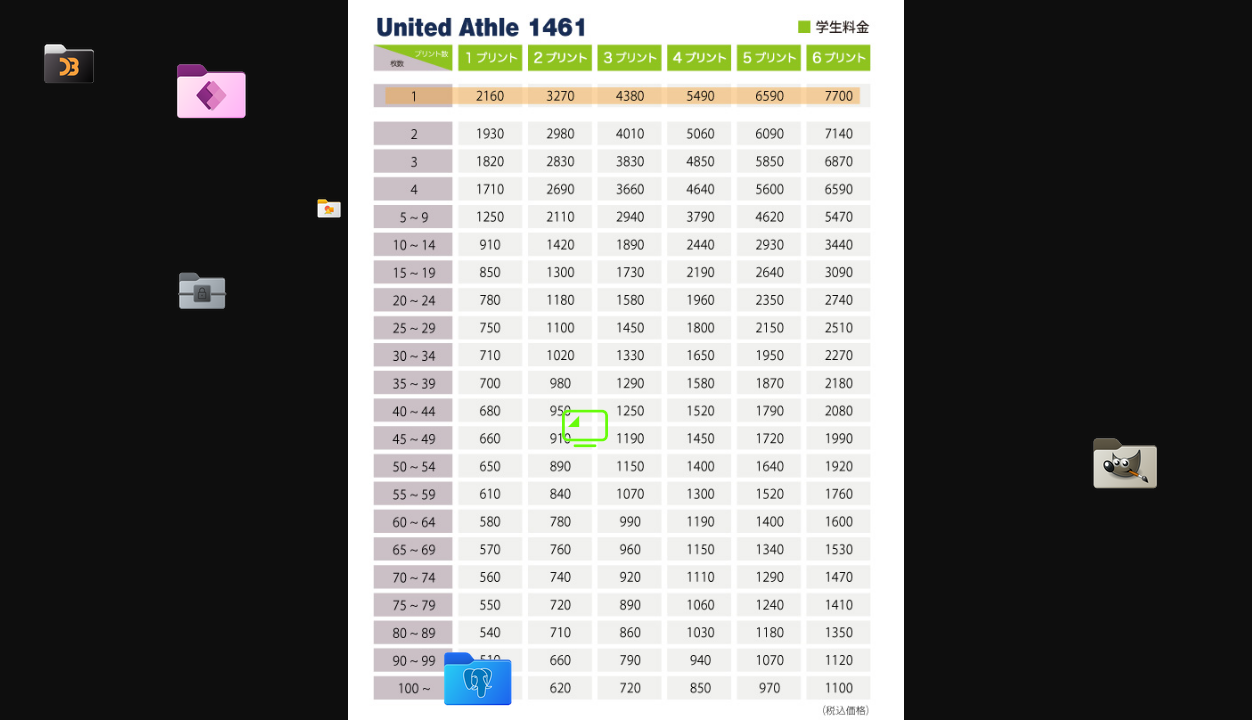 The height and width of the screenshot is (720, 1252). What do you see at coordinates (1125, 465) in the screenshot?
I see `open GIMP project files folder` at bounding box center [1125, 465].